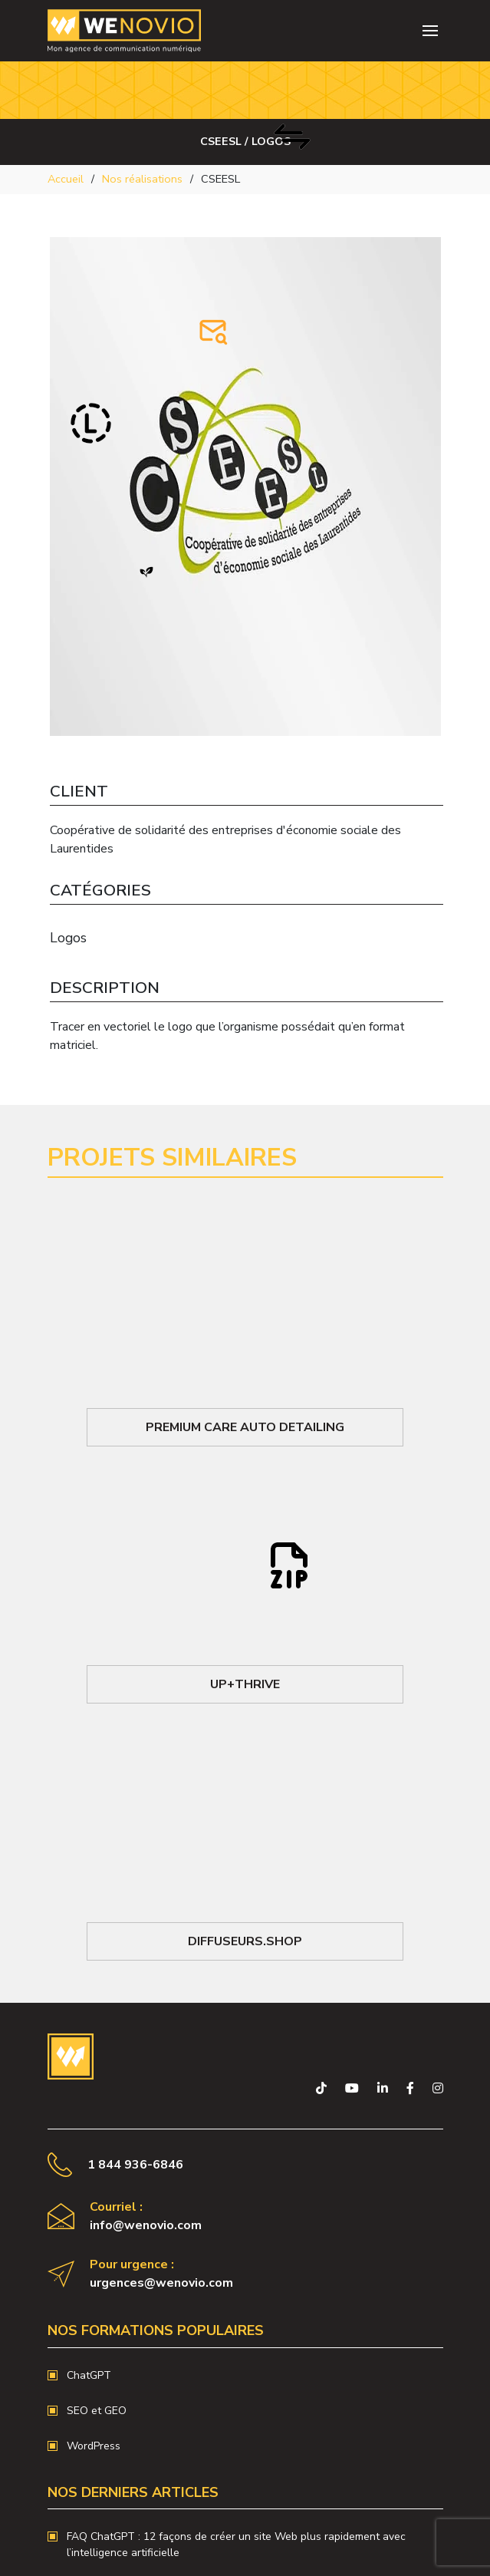  I want to click on indicates a compressed zip file, so click(289, 1565).